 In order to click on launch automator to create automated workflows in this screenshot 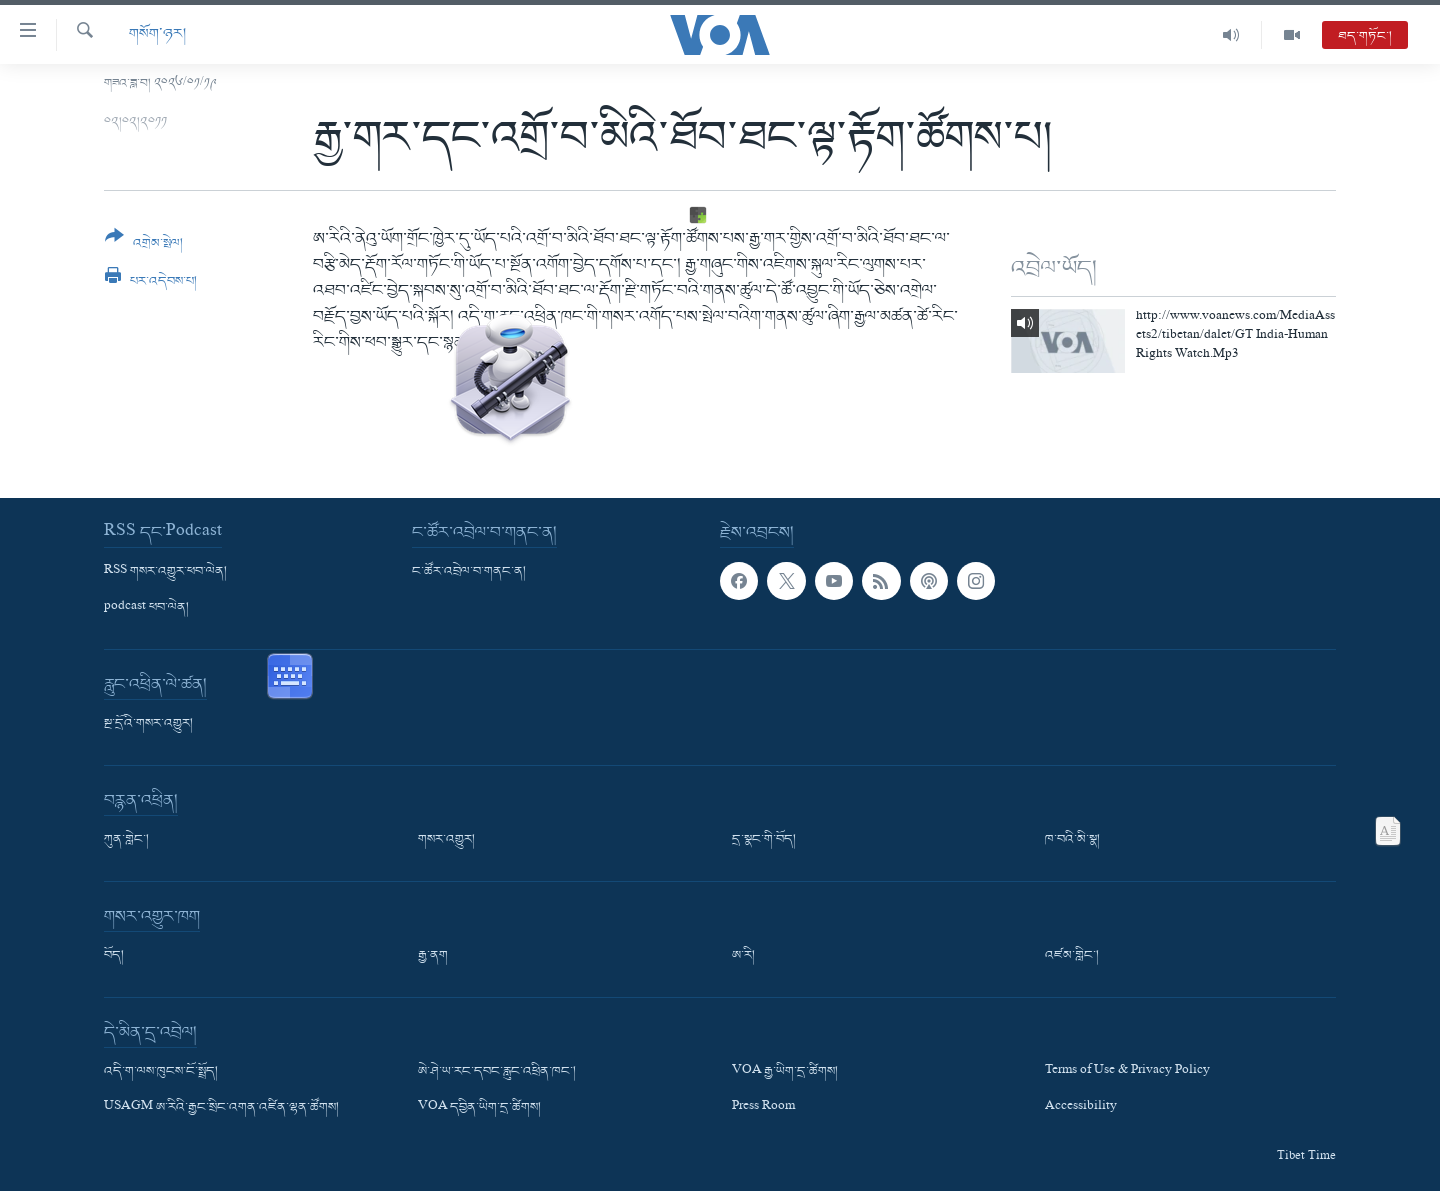, I will do `click(510, 379)`.